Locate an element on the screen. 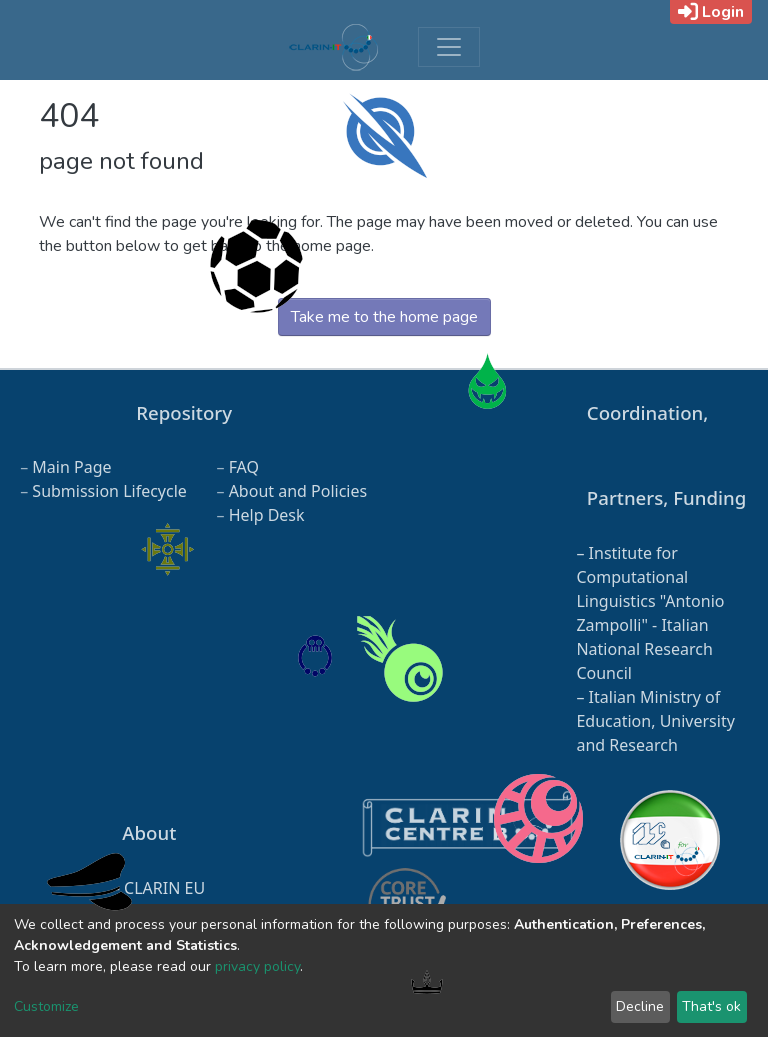  access soccer or football games is located at coordinates (257, 266).